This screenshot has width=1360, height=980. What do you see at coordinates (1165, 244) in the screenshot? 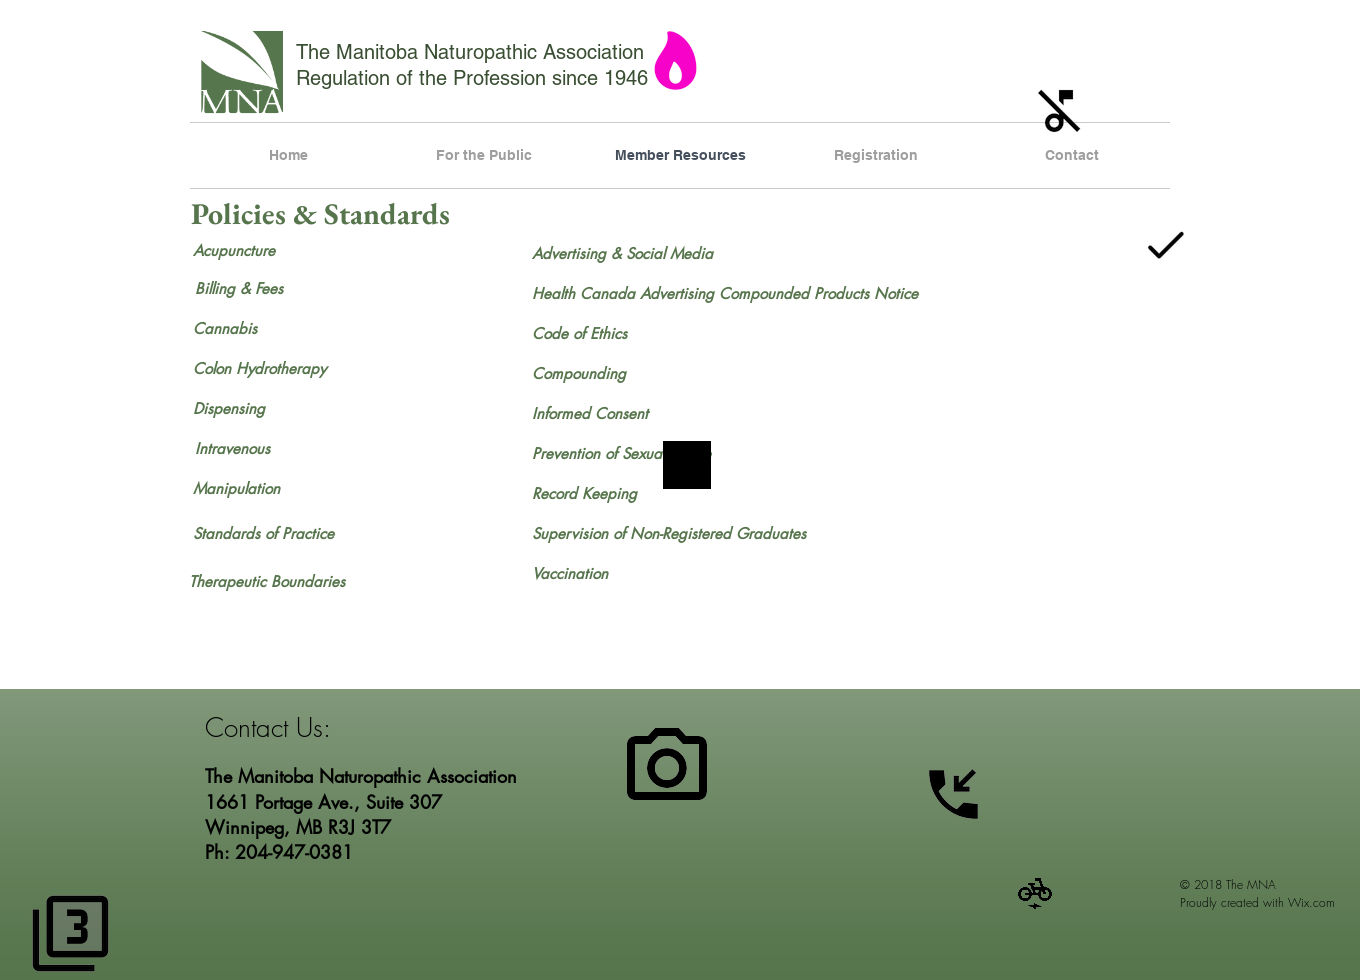
I see `confirm or submit an action` at bounding box center [1165, 244].